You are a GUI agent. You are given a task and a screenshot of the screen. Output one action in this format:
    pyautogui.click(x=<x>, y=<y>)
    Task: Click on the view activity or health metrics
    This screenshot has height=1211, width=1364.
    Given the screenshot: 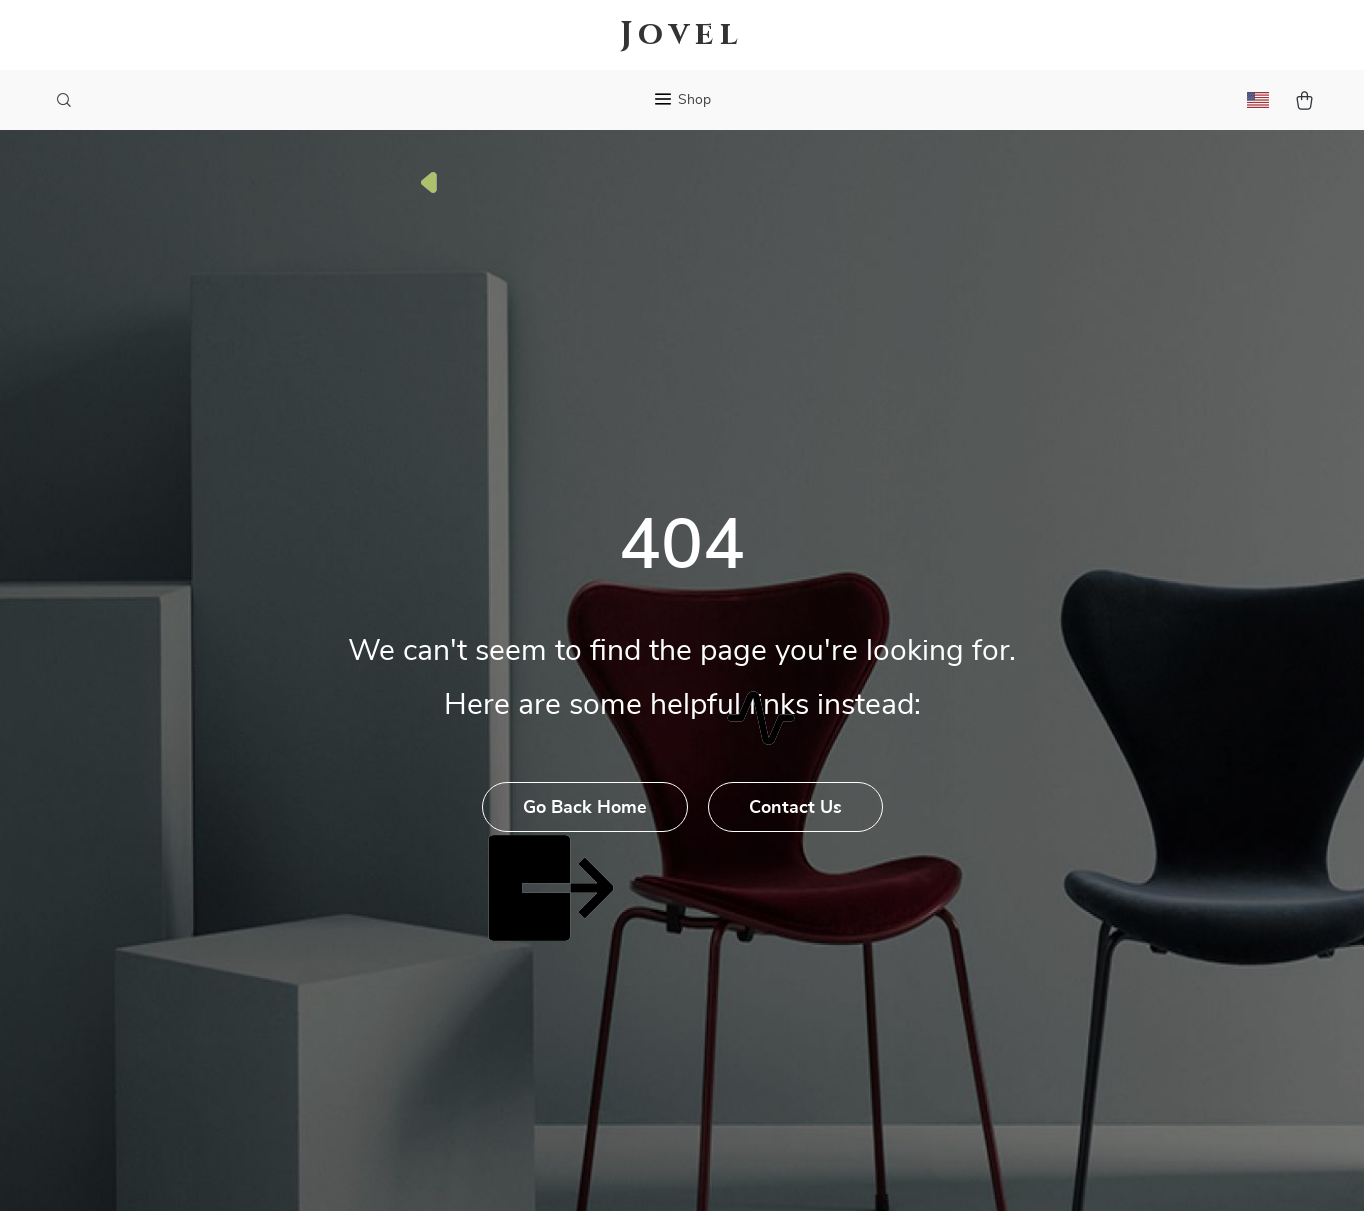 What is the action you would take?
    pyautogui.click(x=761, y=718)
    